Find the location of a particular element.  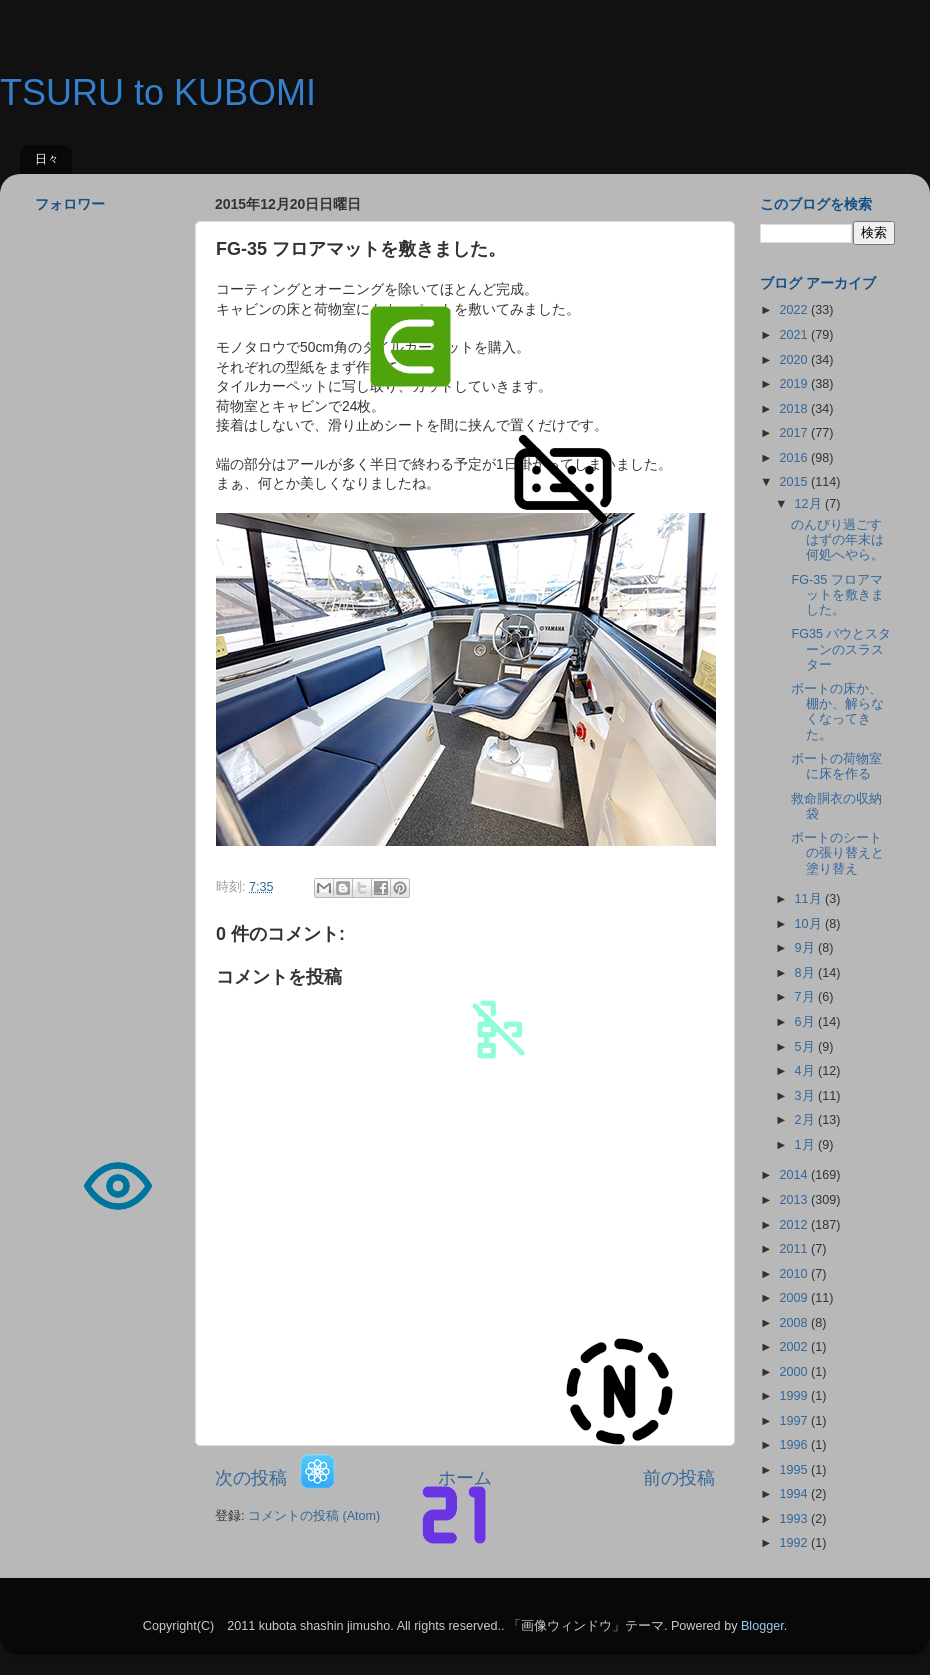

disable schema or data structure view is located at coordinates (498, 1029).